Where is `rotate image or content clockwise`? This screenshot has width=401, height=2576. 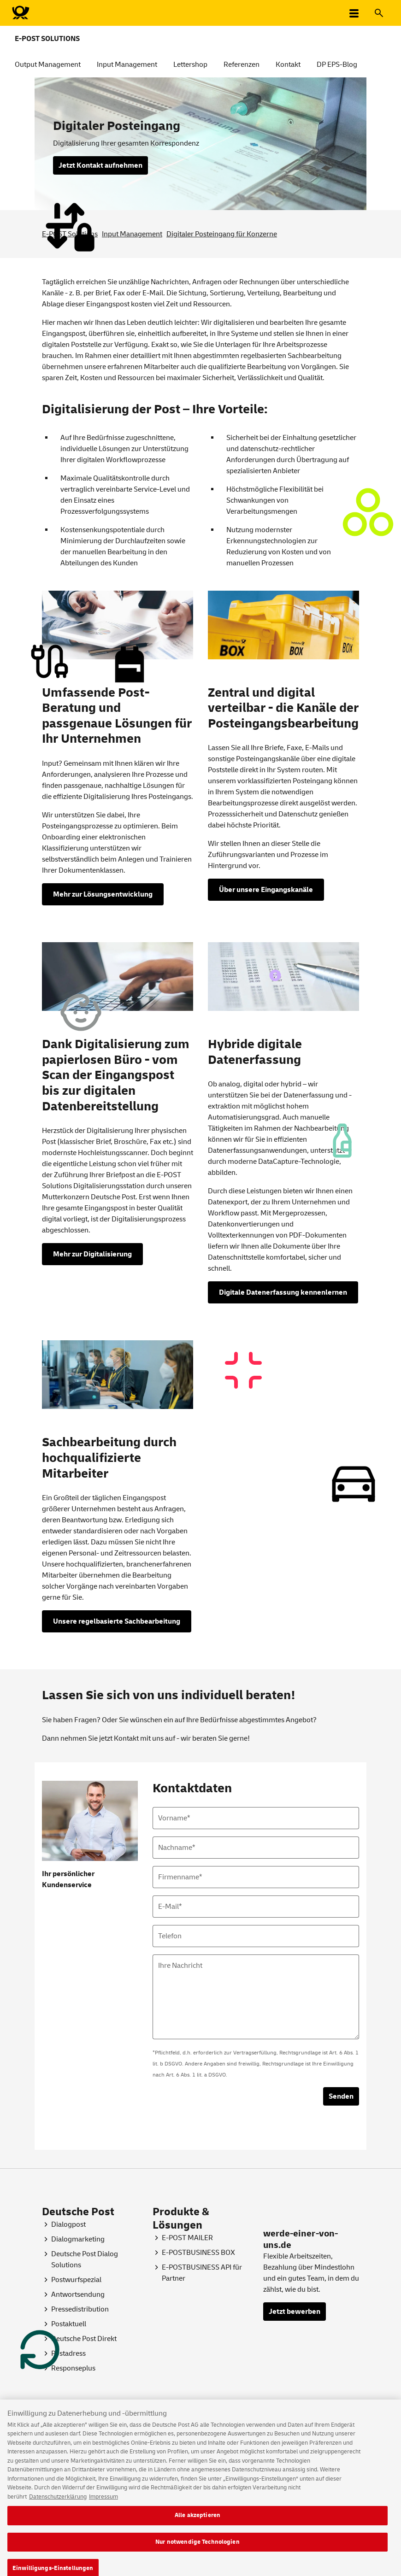
rotate image or content clockwise is located at coordinates (40, 2349).